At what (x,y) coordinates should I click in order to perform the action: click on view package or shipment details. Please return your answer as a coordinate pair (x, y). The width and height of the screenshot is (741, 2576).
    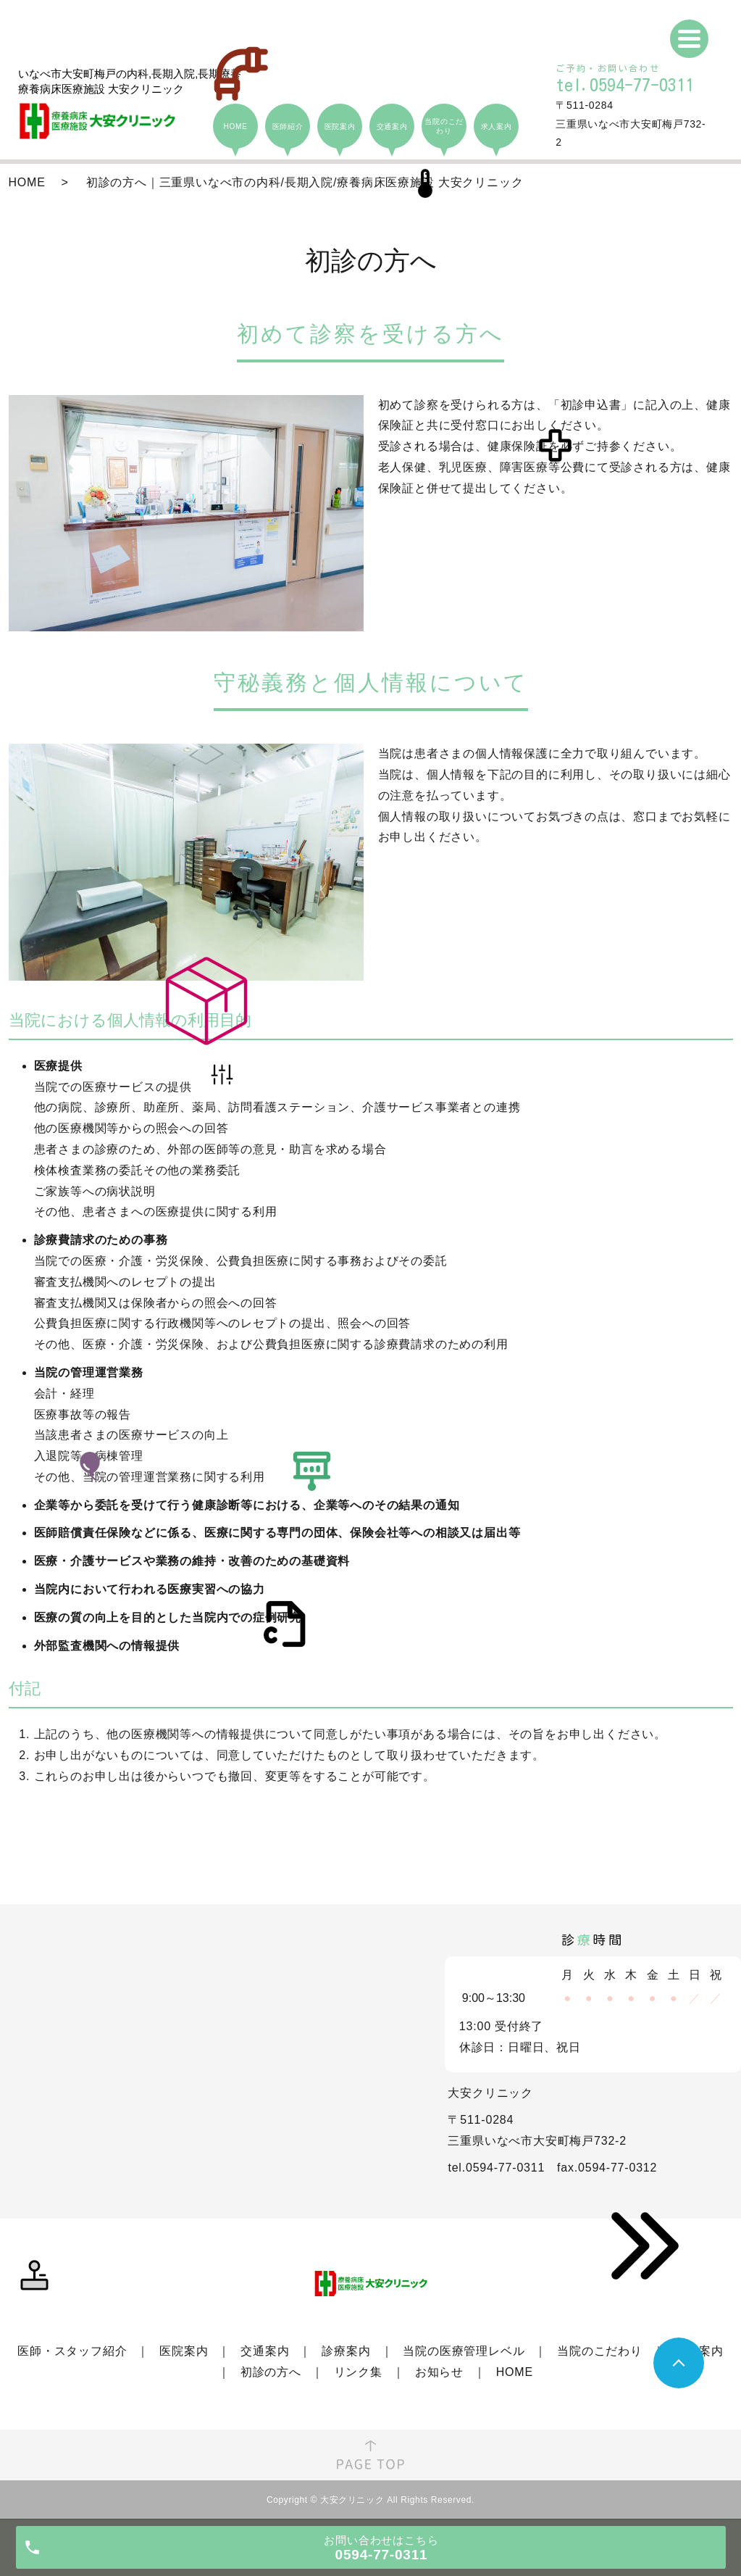
    Looking at the image, I should click on (206, 1001).